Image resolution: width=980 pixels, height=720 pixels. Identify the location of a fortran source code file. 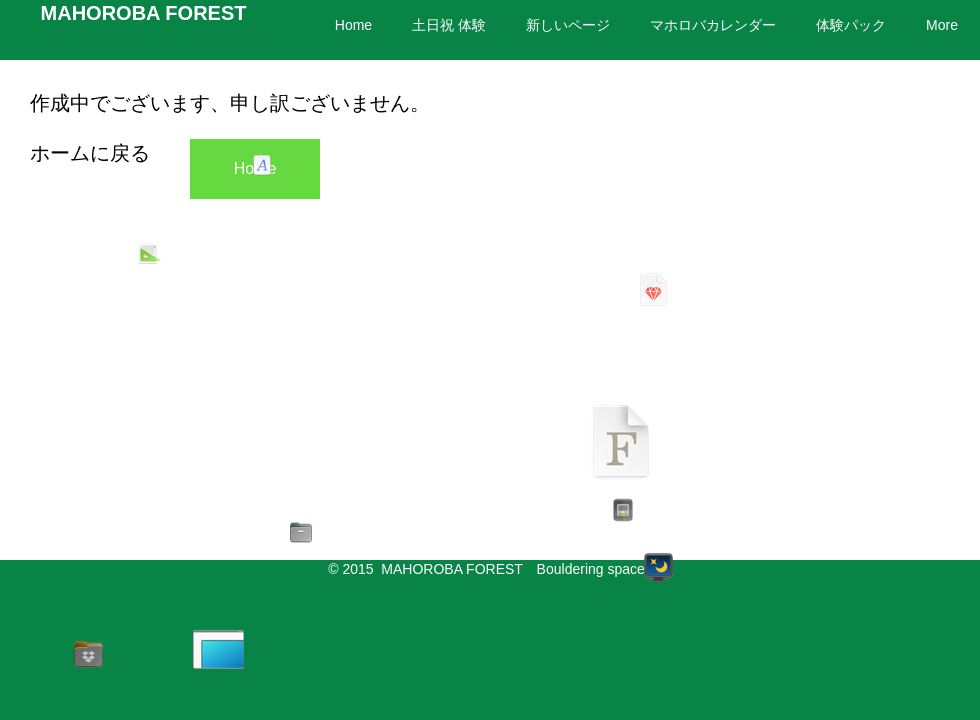
(621, 442).